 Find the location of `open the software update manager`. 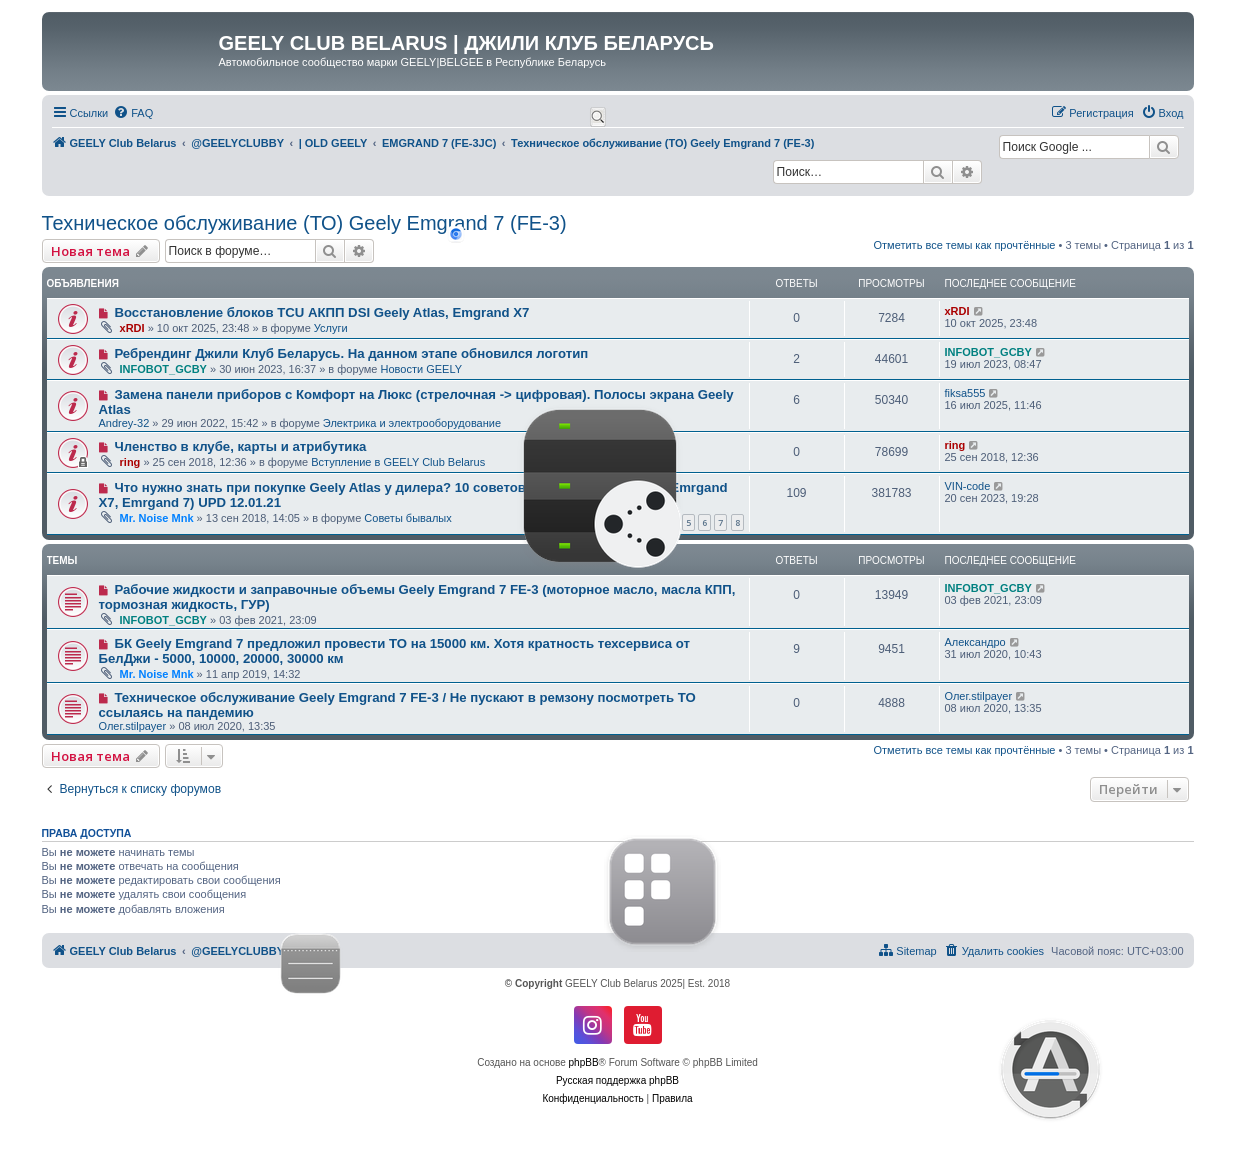

open the software update manager is located at coordinates (1050, 1069).